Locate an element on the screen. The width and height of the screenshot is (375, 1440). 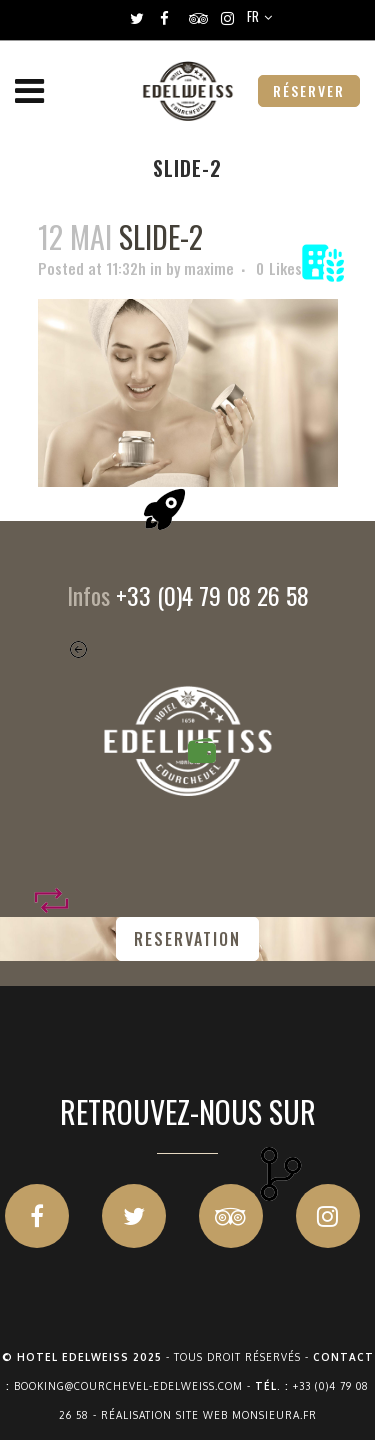
access source control or version history is located at coordinates (281, 1174).